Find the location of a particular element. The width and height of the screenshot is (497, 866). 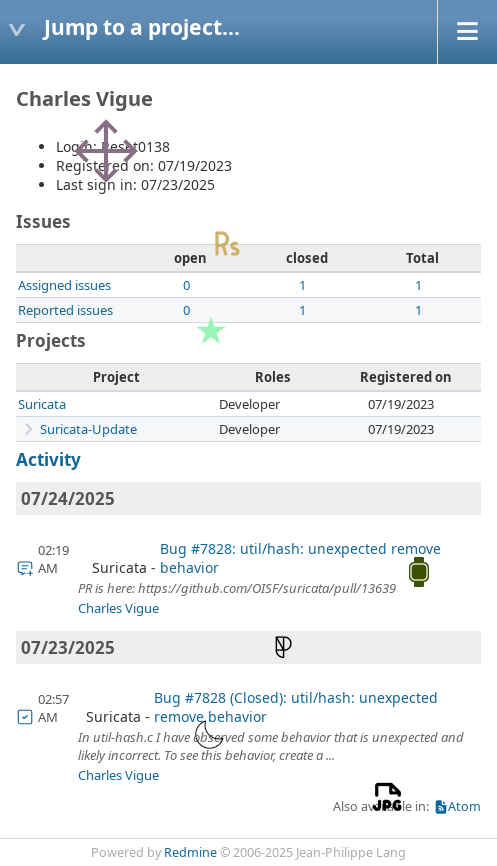

phosphor icons logo is located at coordinates (282, 646).